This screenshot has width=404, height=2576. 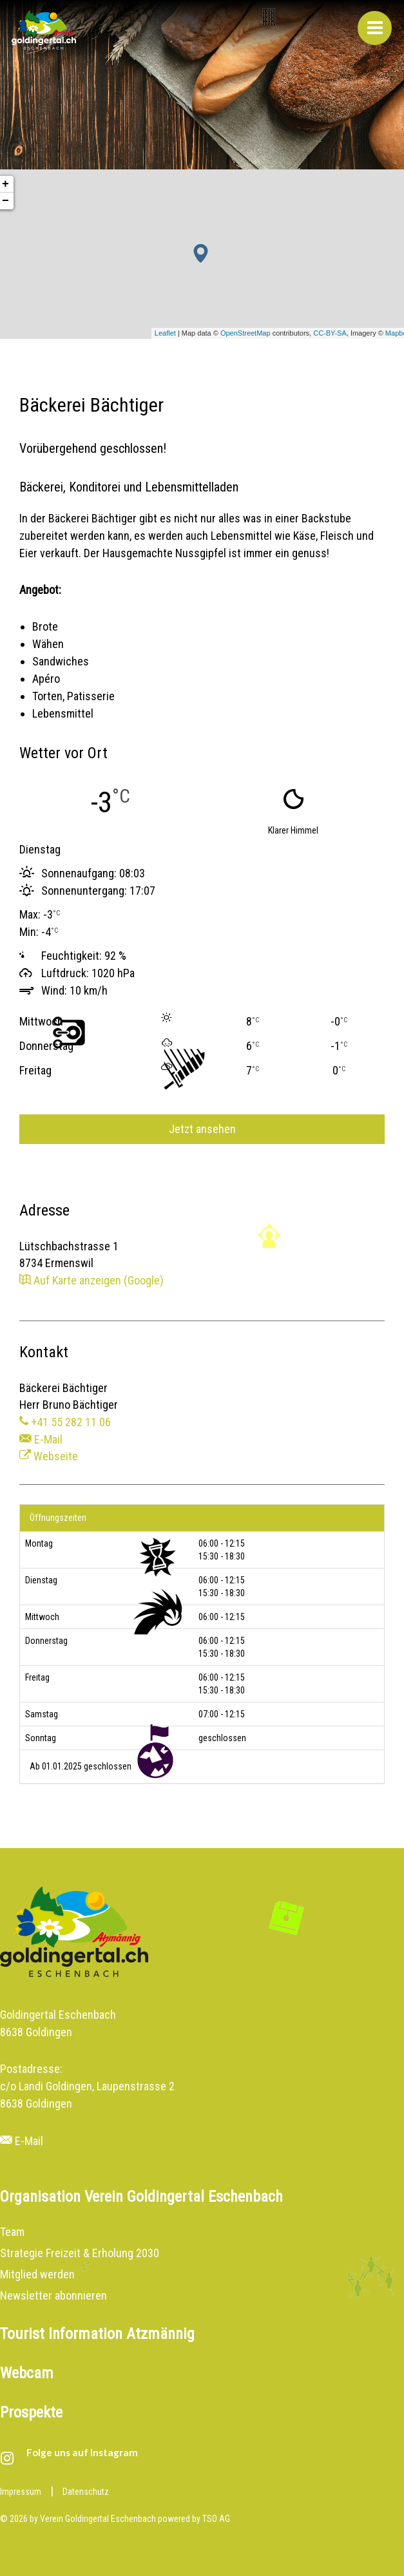 I want to click on attack or combat action button, so click(x=184, y=1069).